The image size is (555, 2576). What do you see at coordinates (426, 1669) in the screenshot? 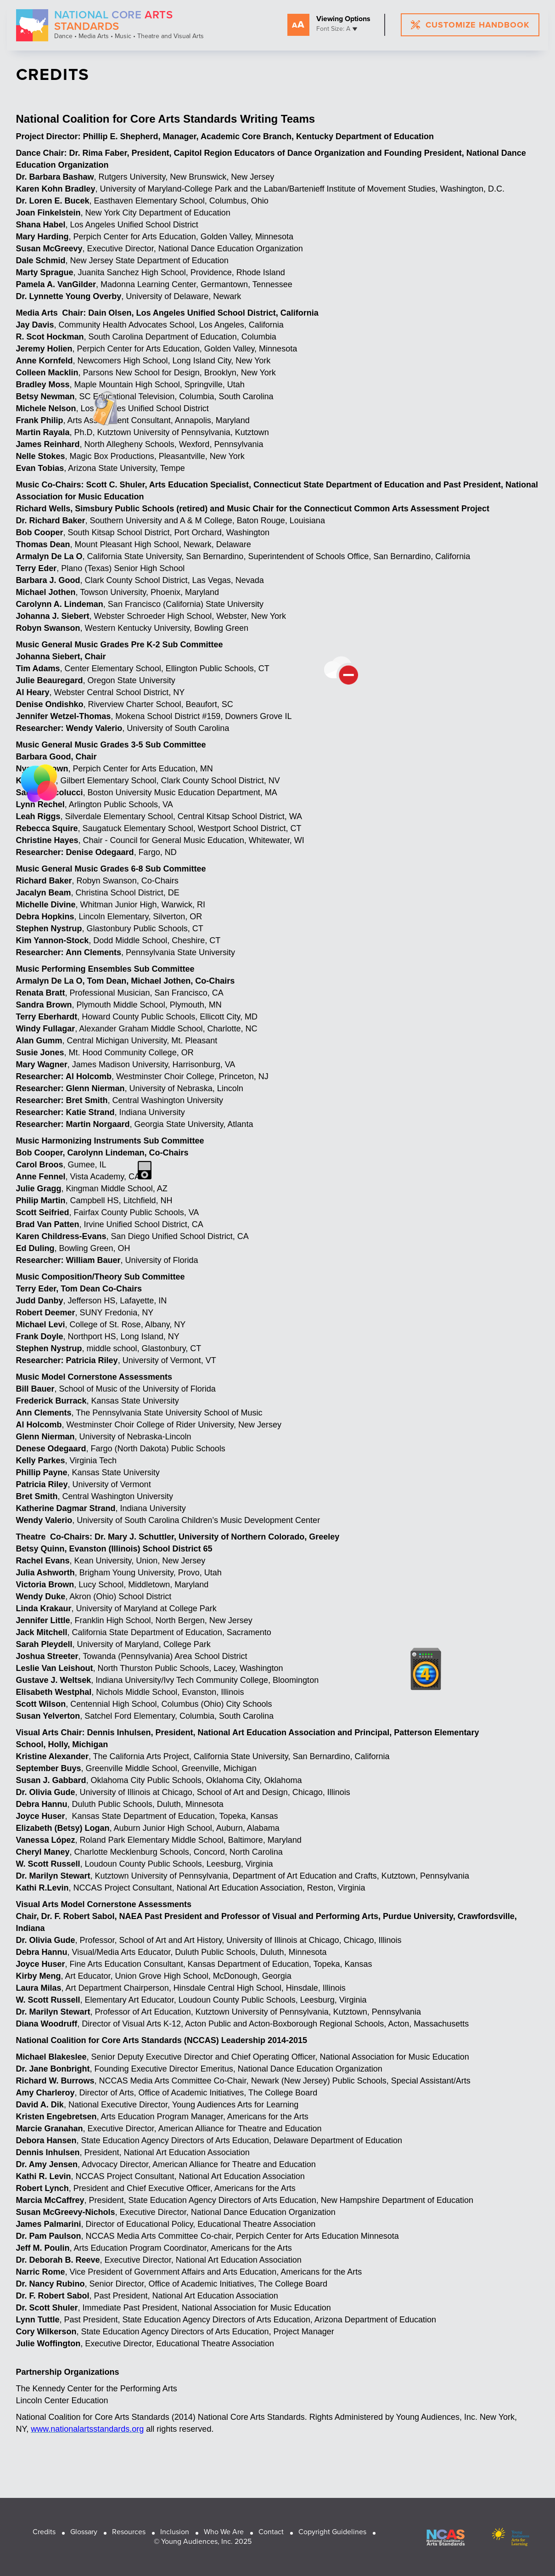
I see `access RAID 4 storage configuration` at bounding box center [426, 1669].